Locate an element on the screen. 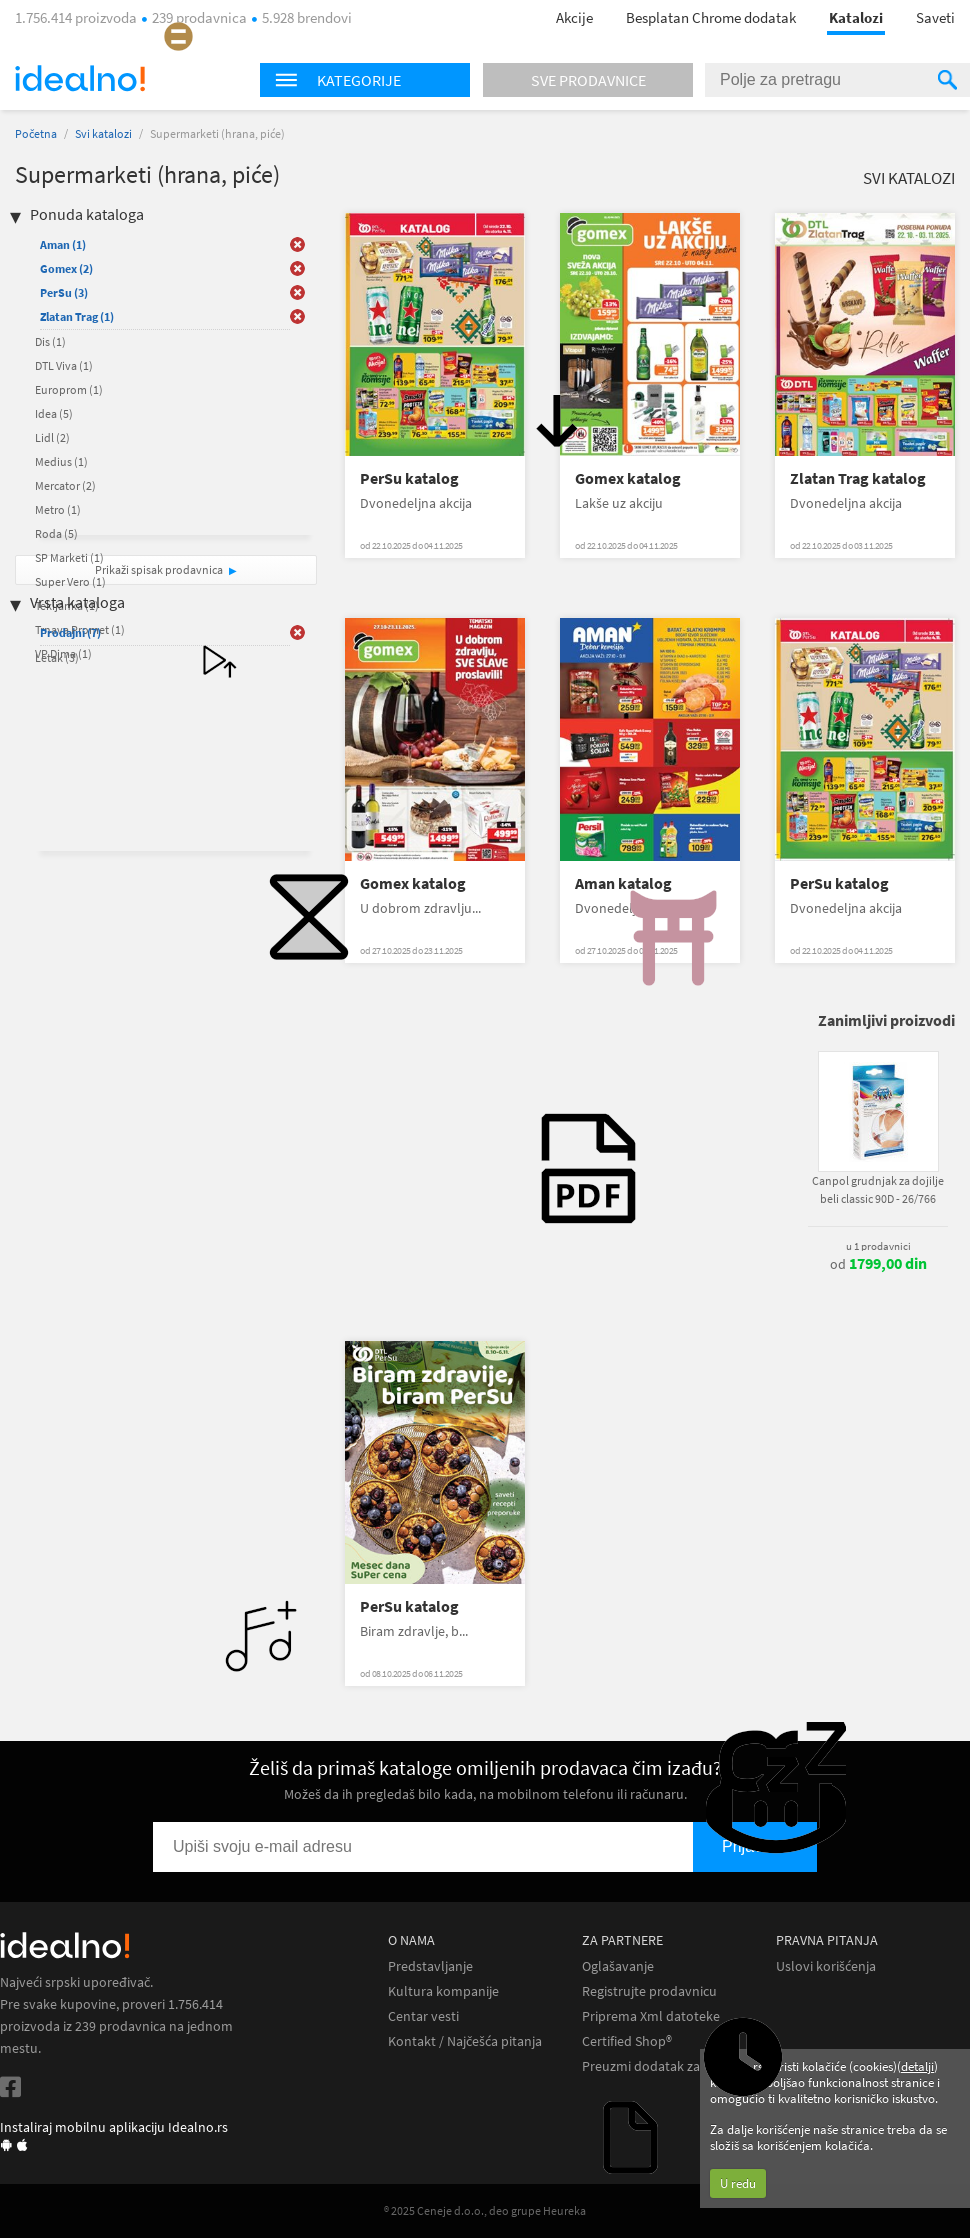  scroll down or view more content is located at coordinates (558, 424).